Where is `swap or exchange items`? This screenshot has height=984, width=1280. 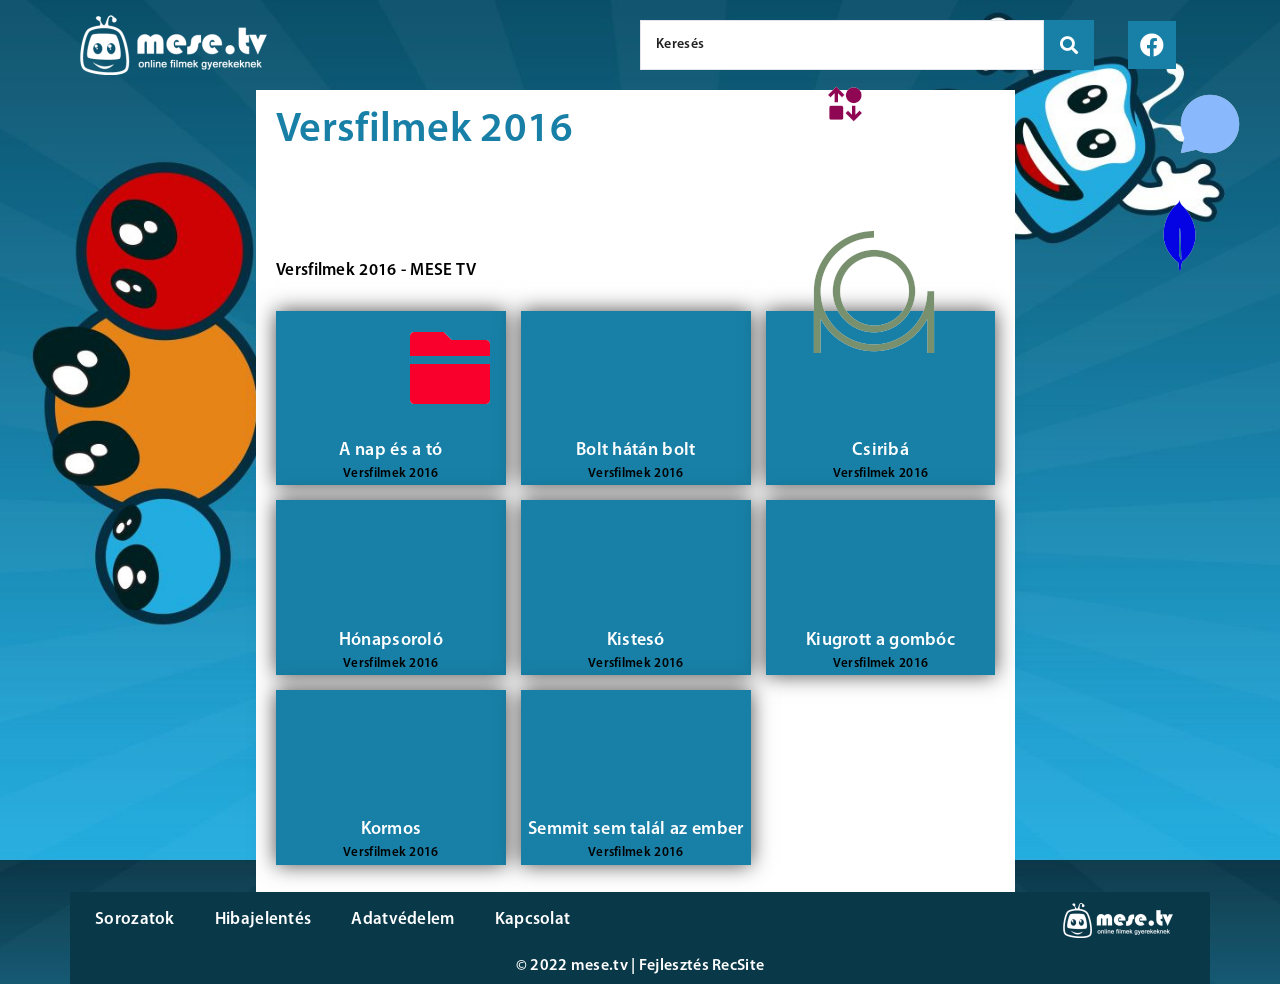
swap or exchange items is located at coordinates (845, 104).